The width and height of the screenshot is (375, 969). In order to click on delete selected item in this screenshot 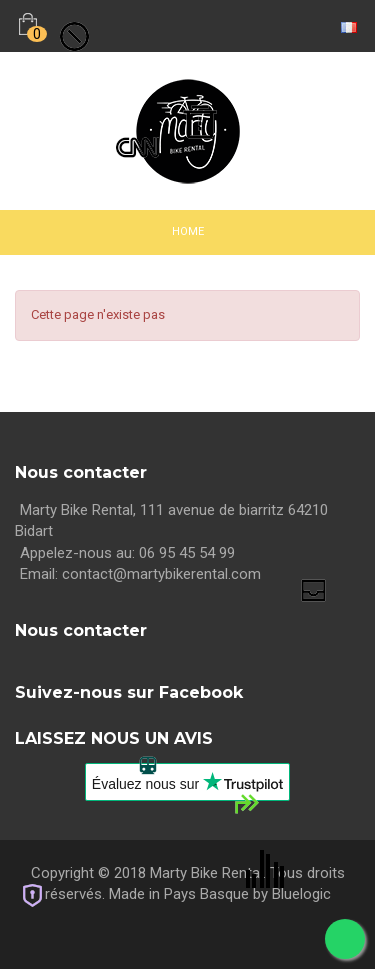, I will do `click(200, 122)`.